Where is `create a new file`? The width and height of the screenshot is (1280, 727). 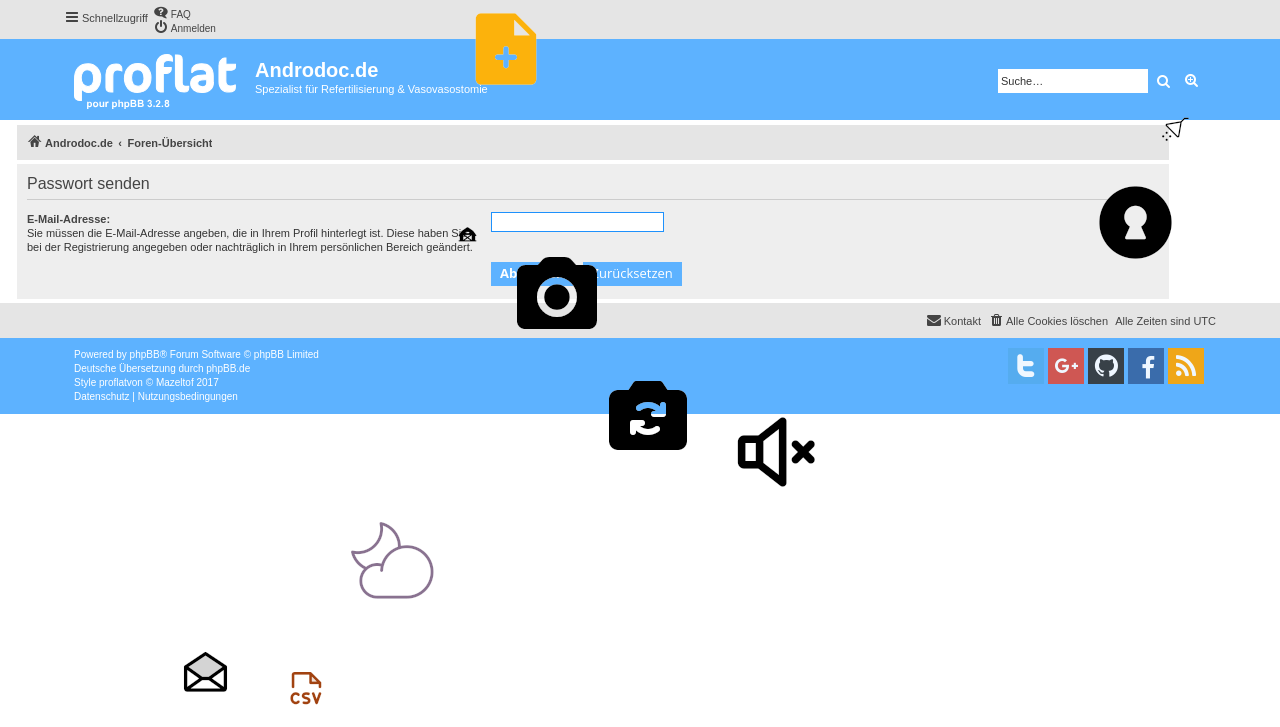
create a new file is located at coordinates (506, 49).